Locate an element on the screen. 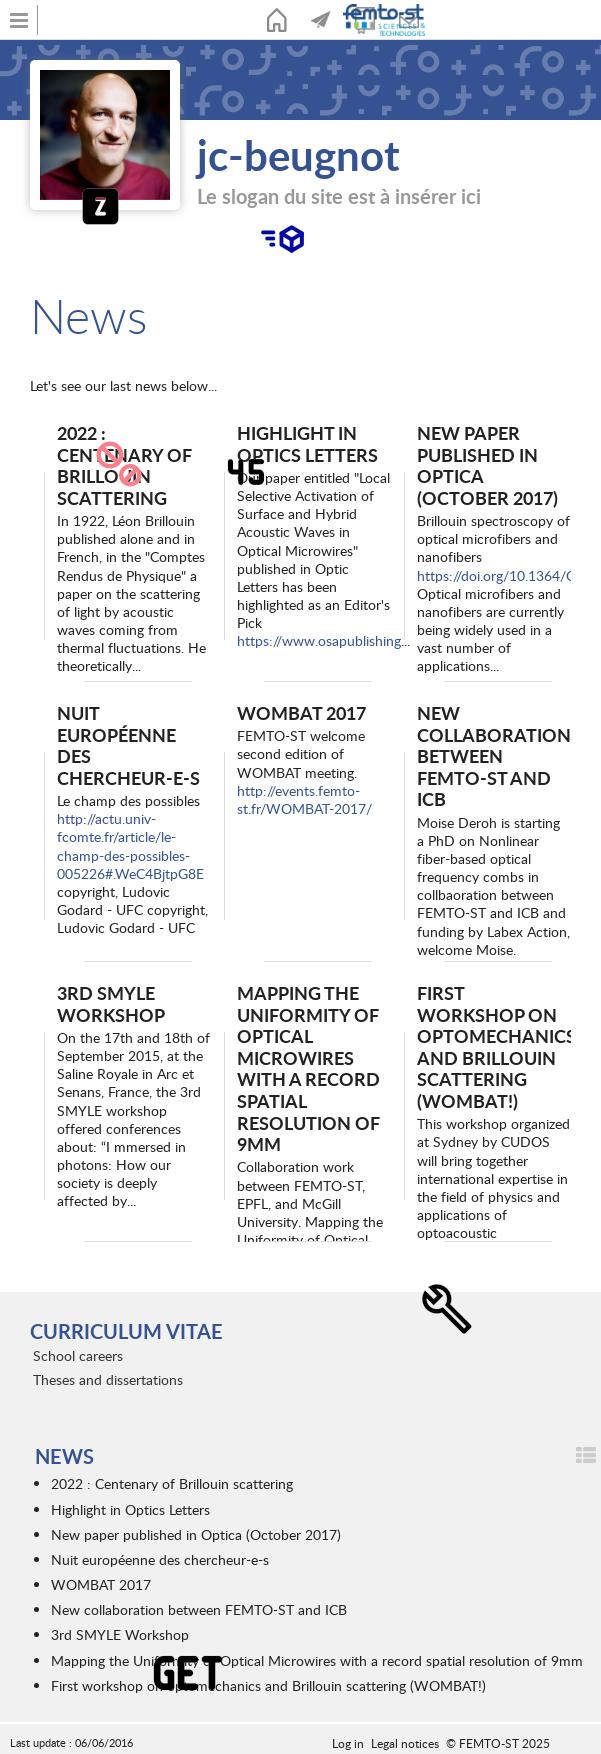 This screenshot has width=601, height=1754. represents the letter Z in a keyboard or text input is located at coordinates (100, 206).